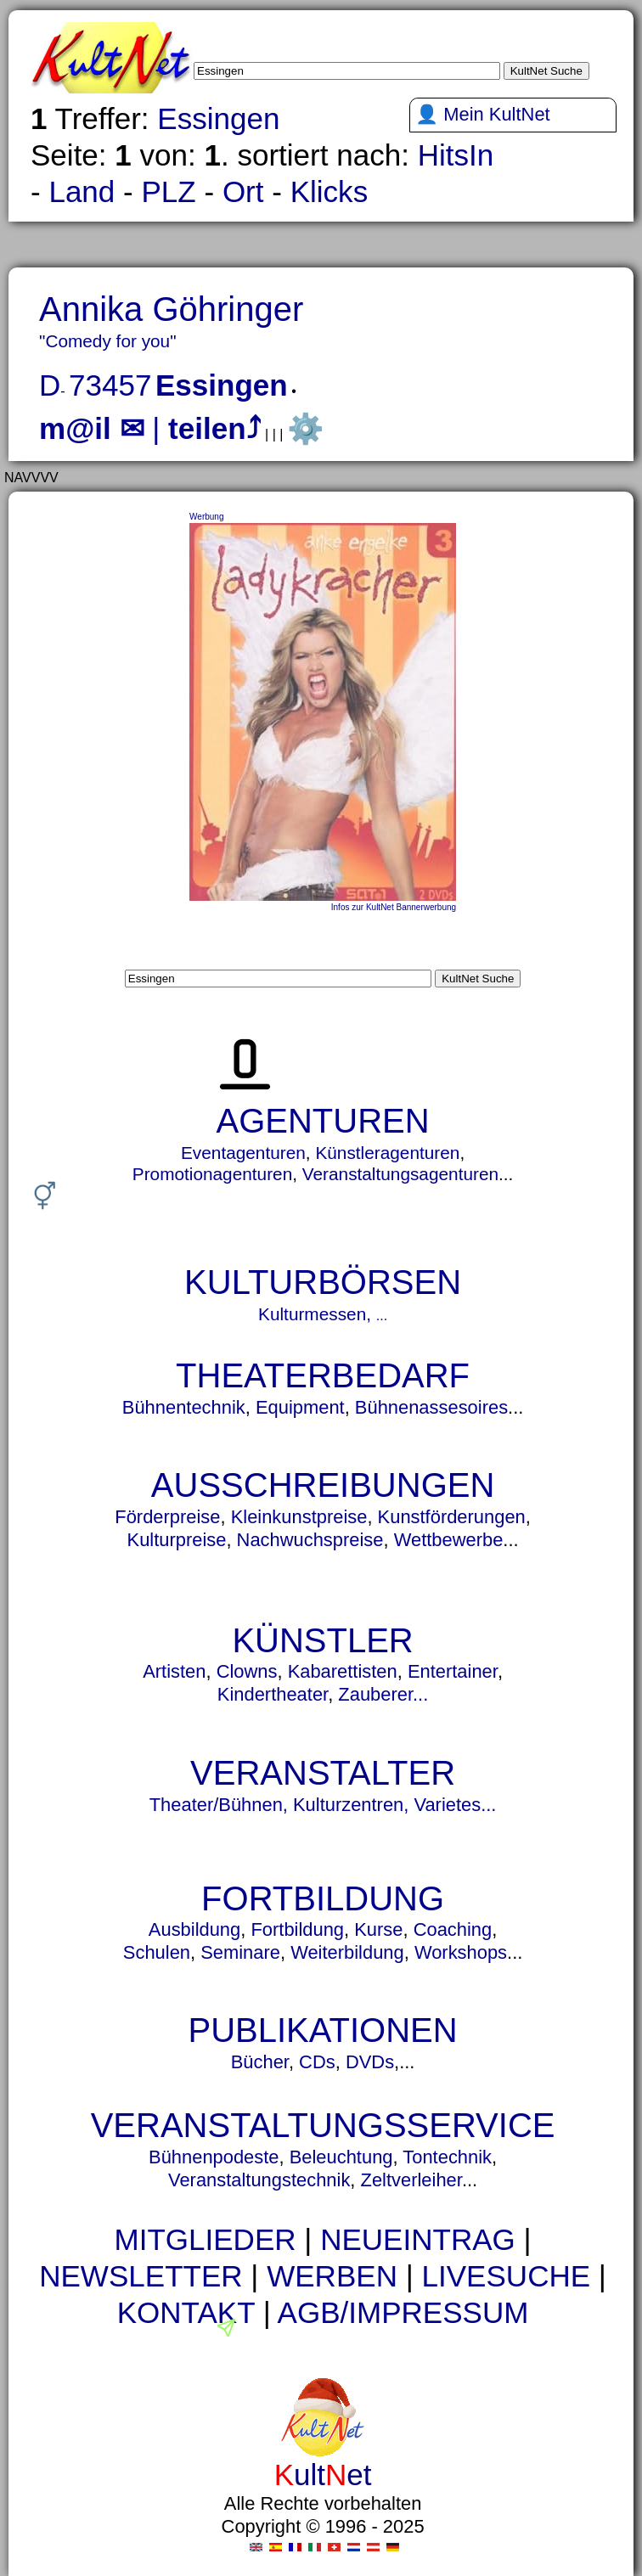 This screenshot has width=642, height=2576. I want to click on align selected elements to the bottom, so click(245, 1064).